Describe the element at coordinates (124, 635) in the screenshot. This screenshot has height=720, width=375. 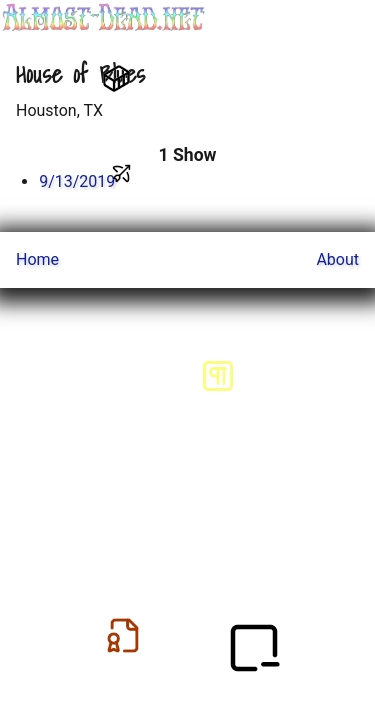
I see `view certified or official document` at that location.